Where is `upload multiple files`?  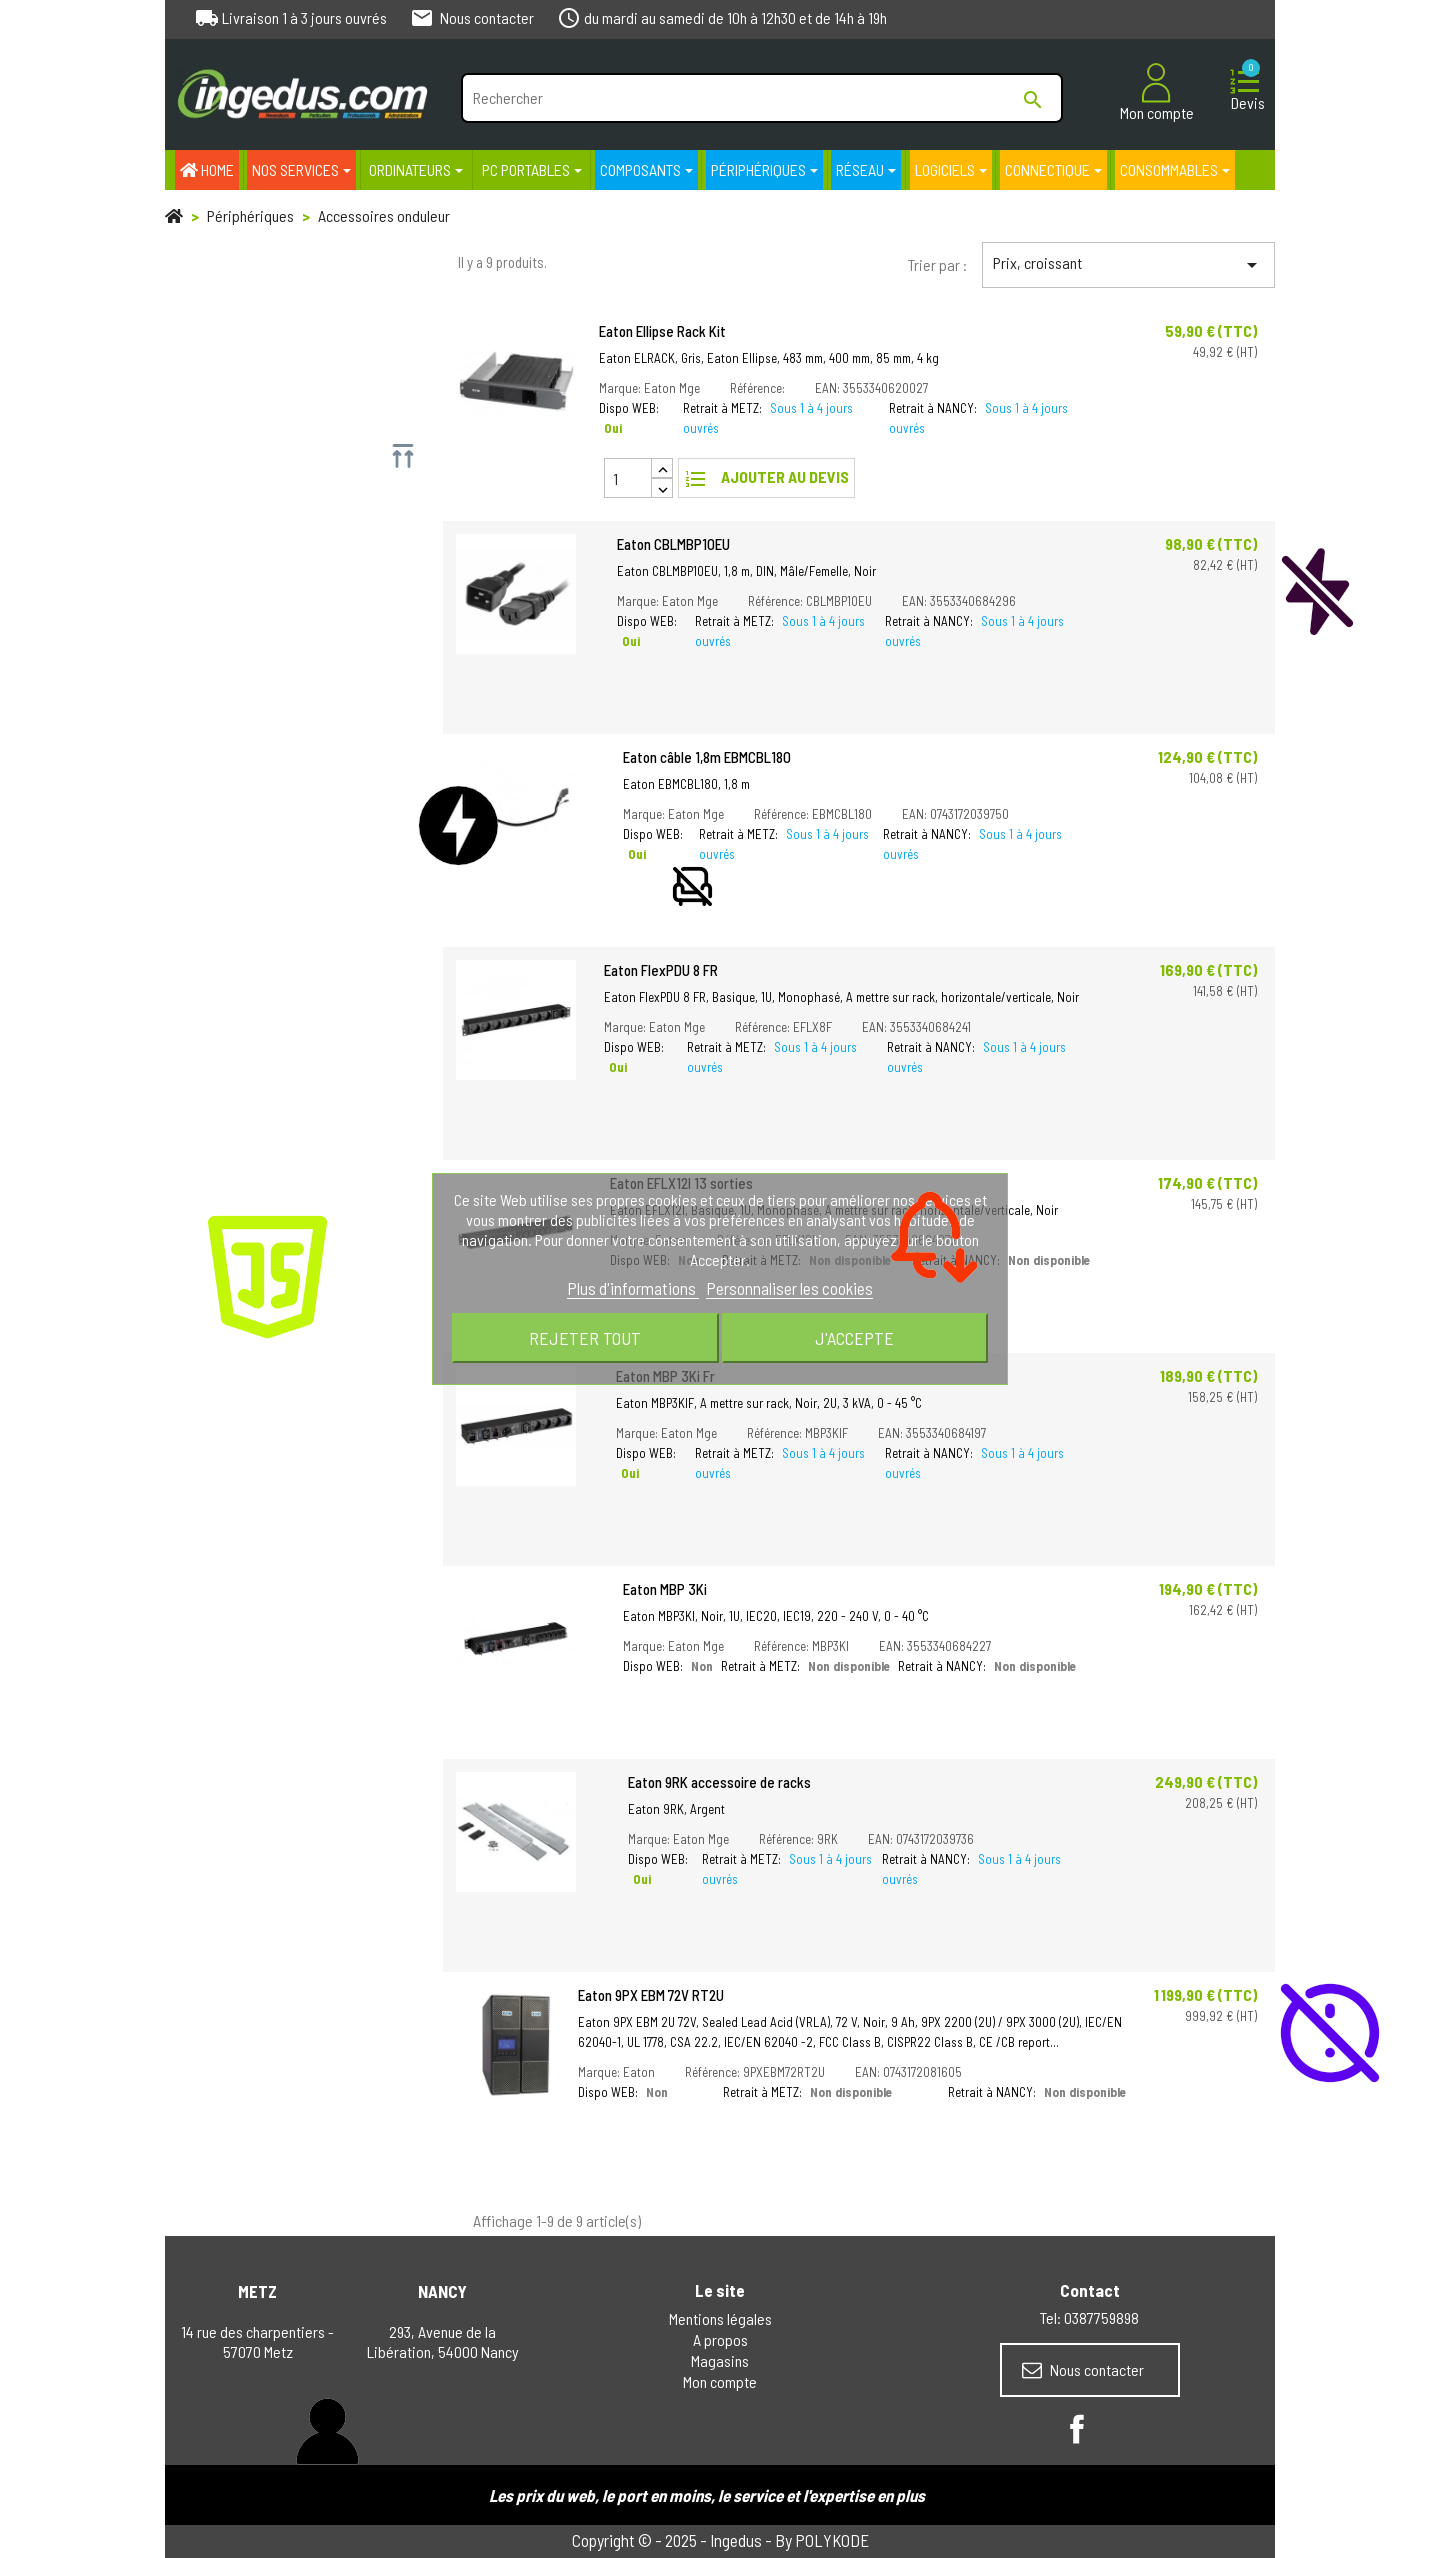 upload multiple files is located at coordinates (403, 456).